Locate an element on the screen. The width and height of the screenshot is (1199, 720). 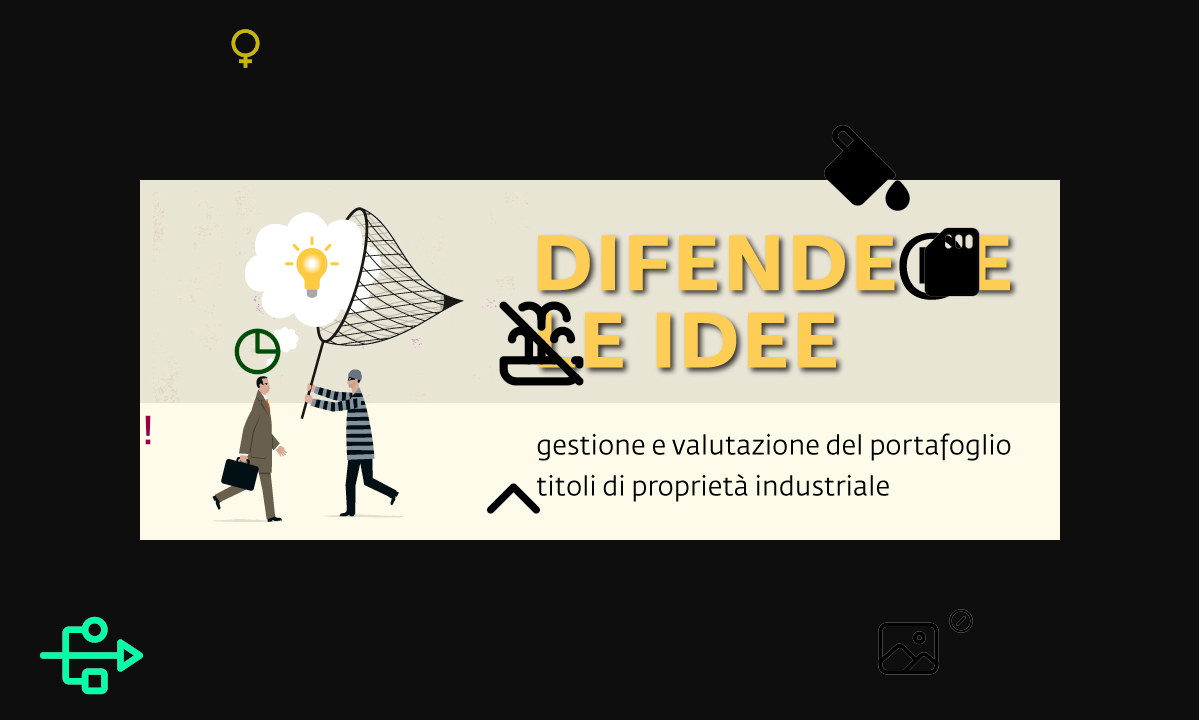
view image or photo is located at coordinates (908, 648).